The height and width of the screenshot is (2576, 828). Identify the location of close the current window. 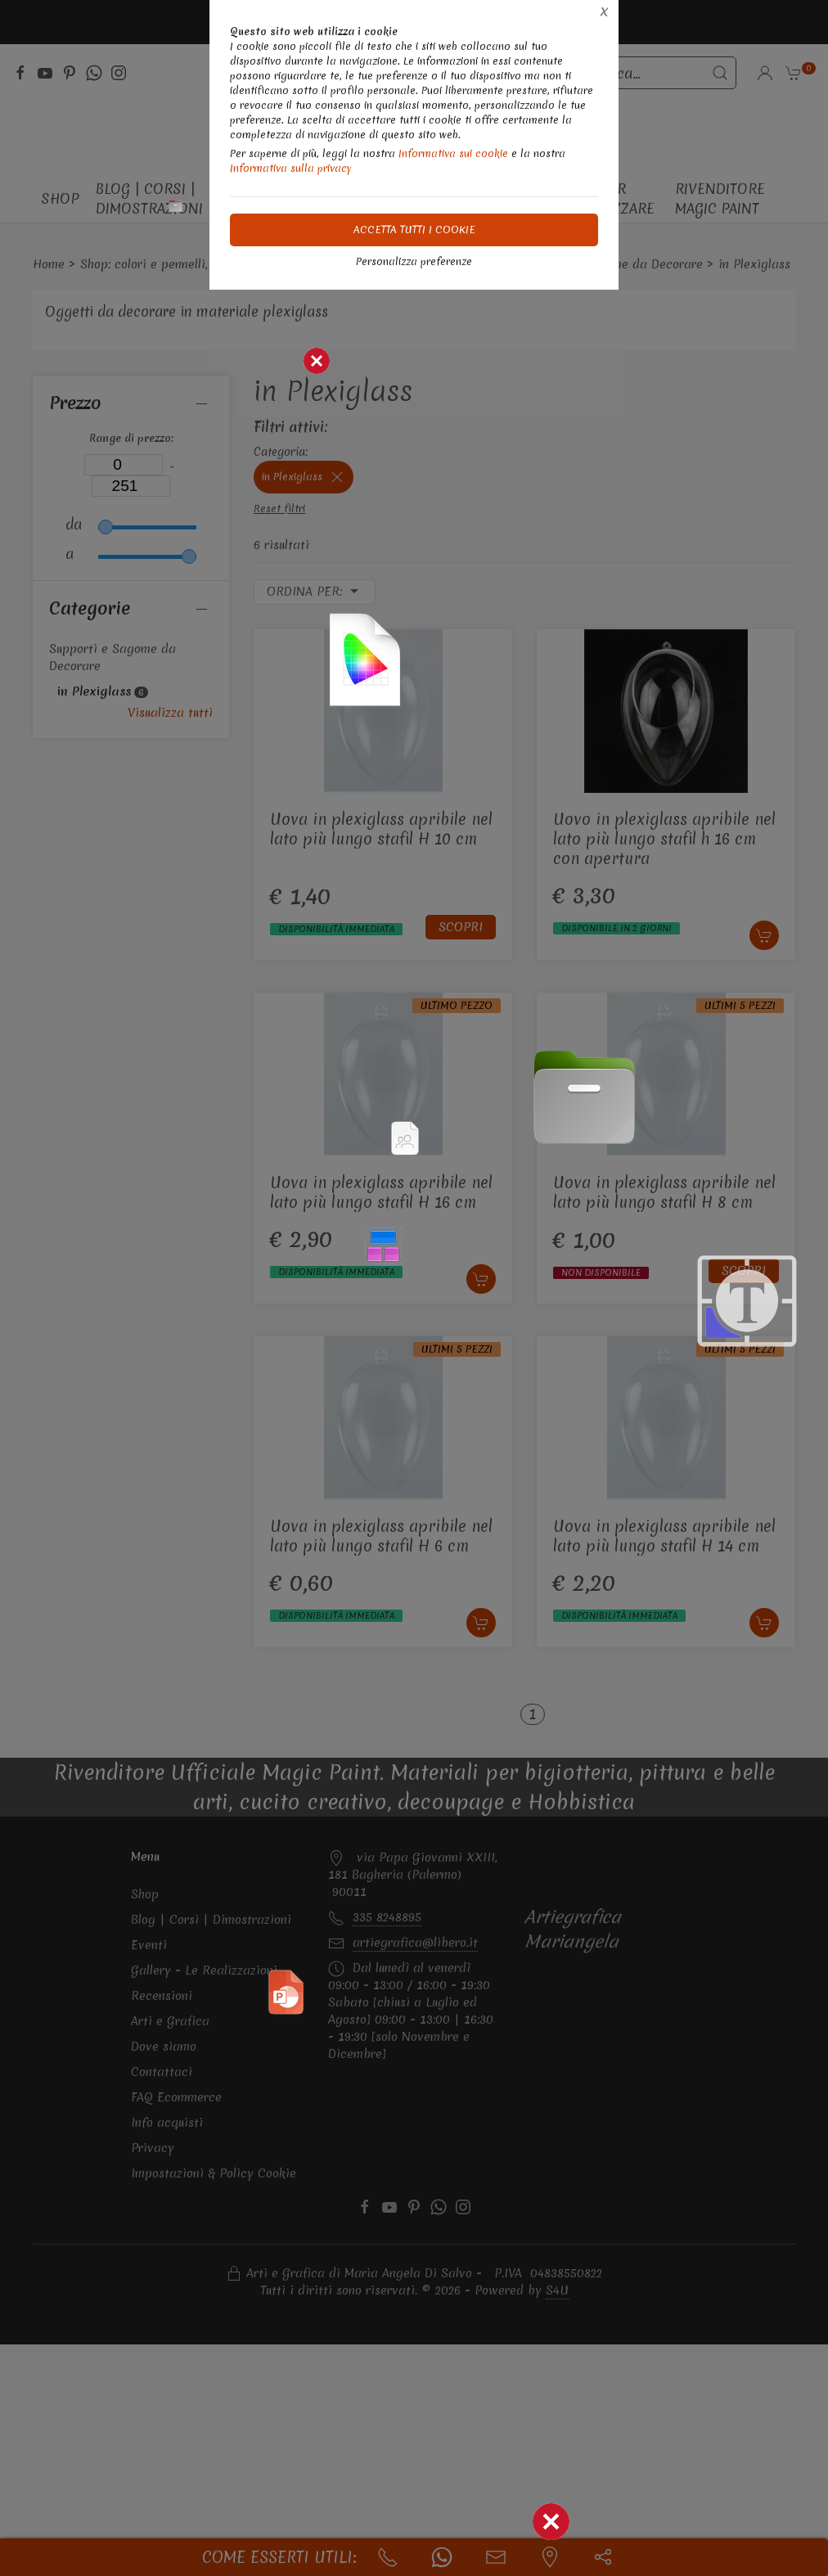
(551, 2521).